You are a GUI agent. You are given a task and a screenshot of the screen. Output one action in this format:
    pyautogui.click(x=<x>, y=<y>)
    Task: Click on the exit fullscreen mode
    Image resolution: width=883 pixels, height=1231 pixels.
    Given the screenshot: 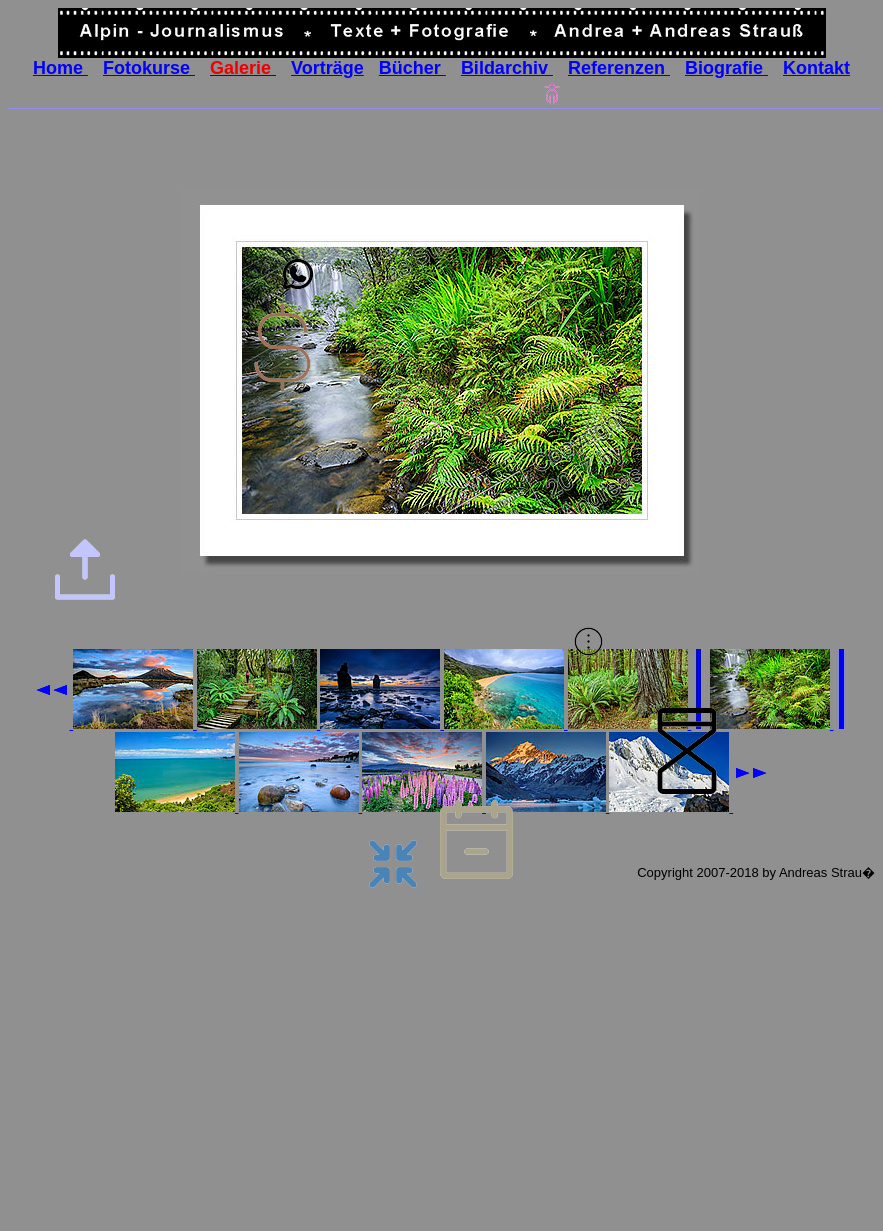 What is the action you would take?
    pyautogui.click(x=393, y=864)
    